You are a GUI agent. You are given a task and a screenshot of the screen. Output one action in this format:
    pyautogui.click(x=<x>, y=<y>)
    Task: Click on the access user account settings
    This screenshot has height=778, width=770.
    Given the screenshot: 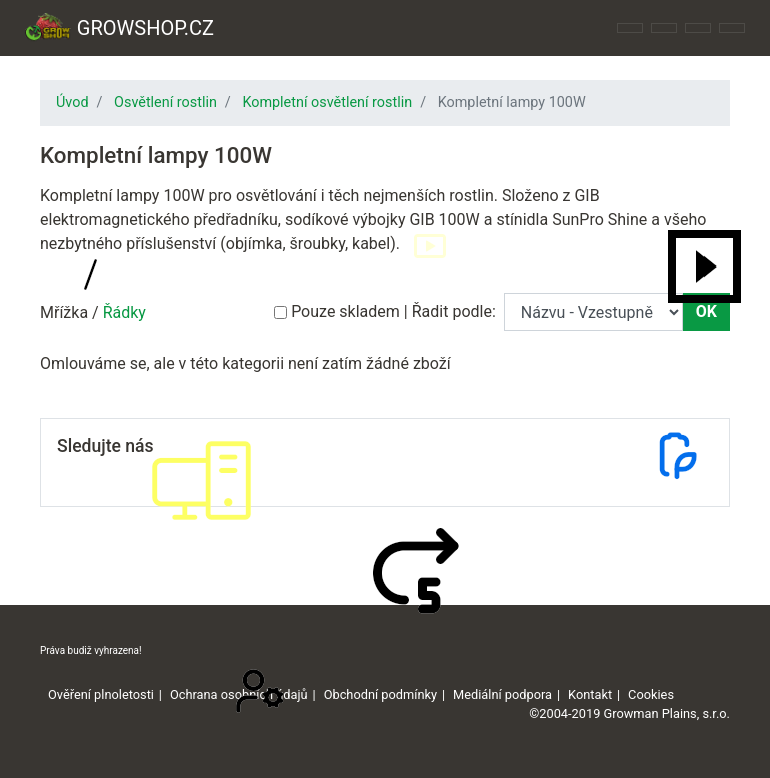 What is the action you would take?
    pyautogui.click(x=260, y=691)
    